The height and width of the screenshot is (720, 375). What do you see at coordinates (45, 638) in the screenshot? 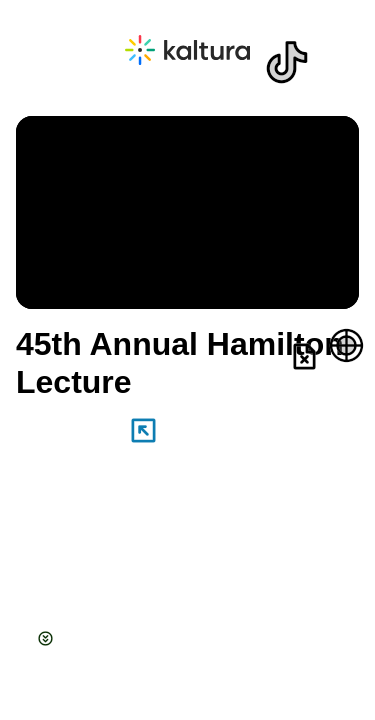
I see `expand all content below` at bounding box center [45, 638].